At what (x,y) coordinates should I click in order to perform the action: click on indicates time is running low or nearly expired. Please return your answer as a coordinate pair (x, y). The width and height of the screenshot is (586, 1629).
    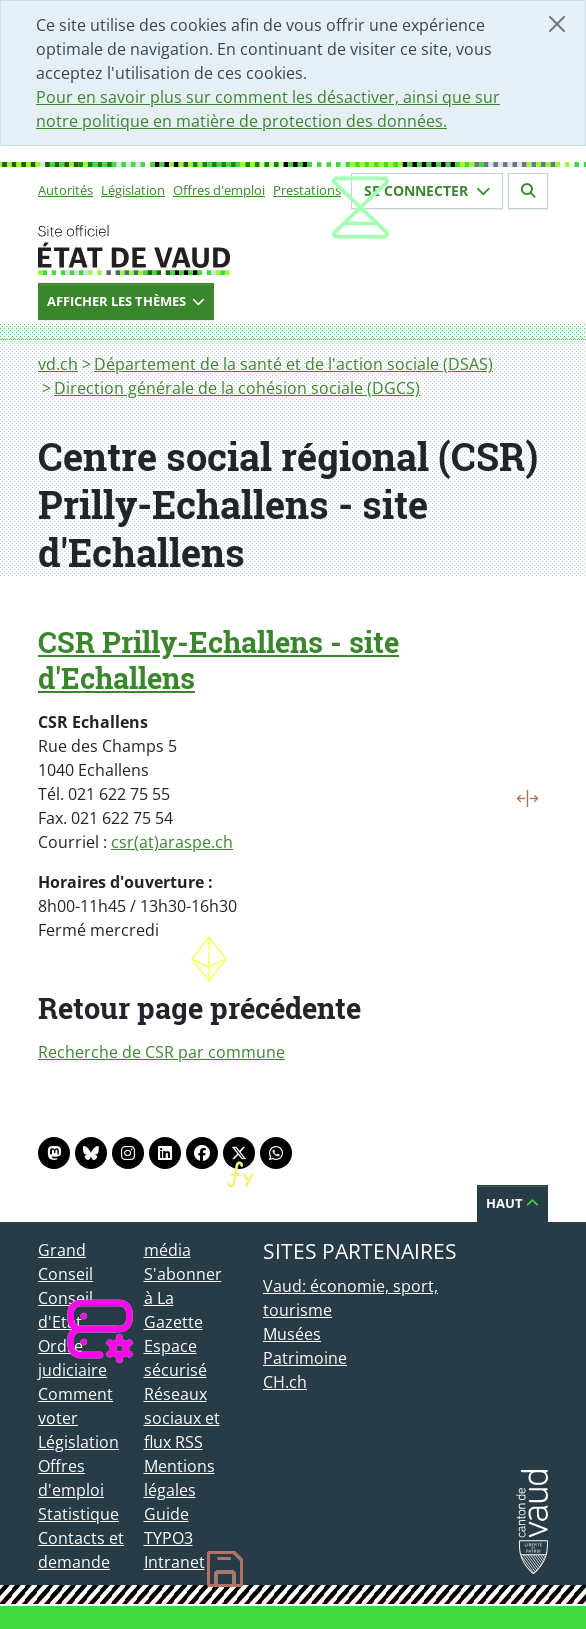
    Looking at the image, I should click on (360, 207).